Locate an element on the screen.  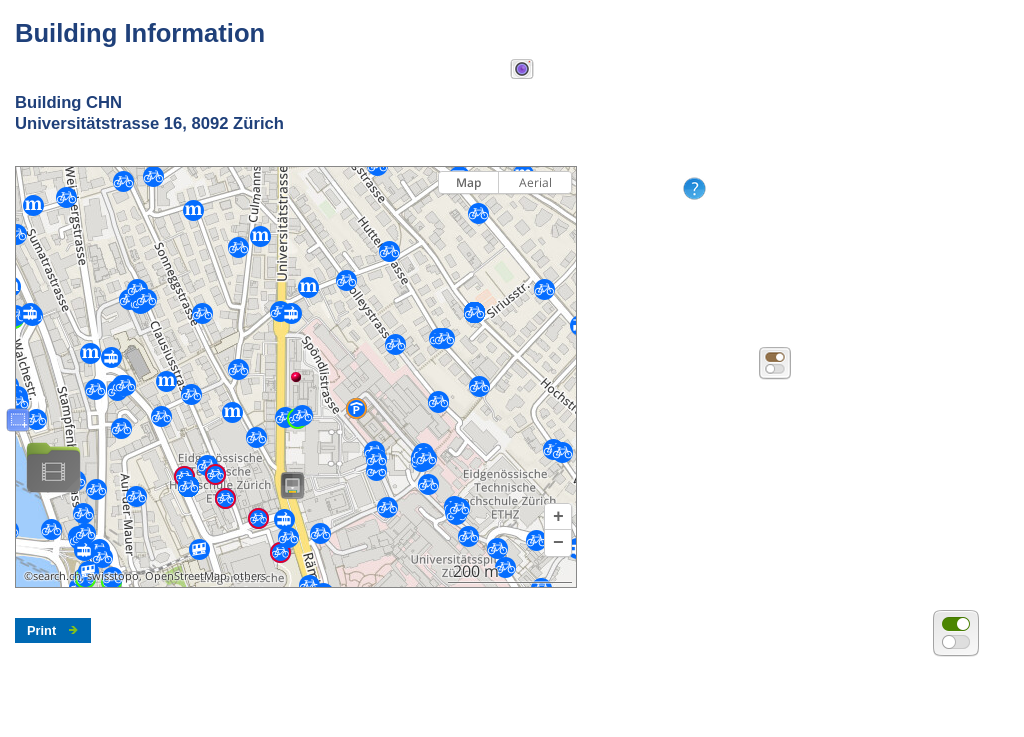
access frequently asked questions is located at coordinates (694, 188).